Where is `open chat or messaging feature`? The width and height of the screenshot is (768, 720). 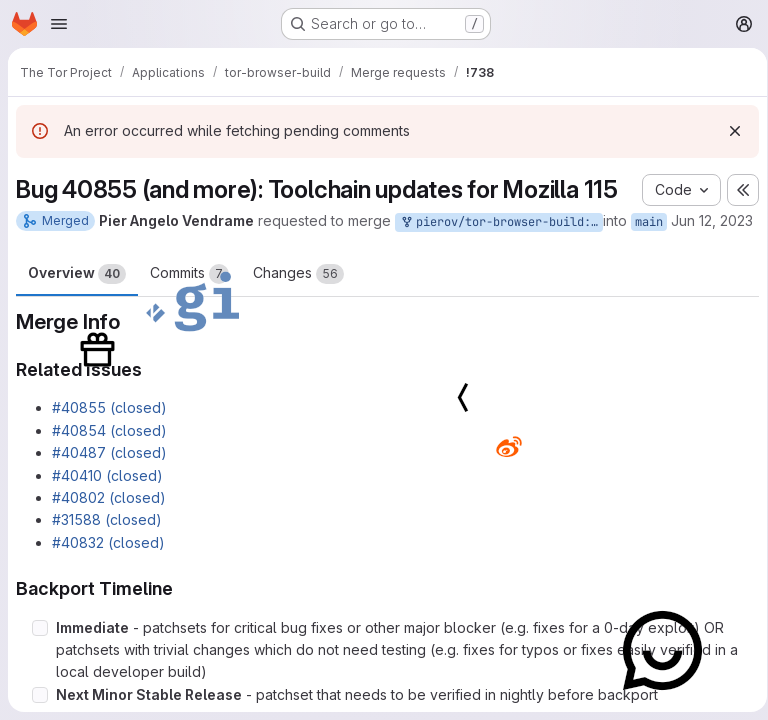
open chat or messaging feature is located at coordinates (662, 650).